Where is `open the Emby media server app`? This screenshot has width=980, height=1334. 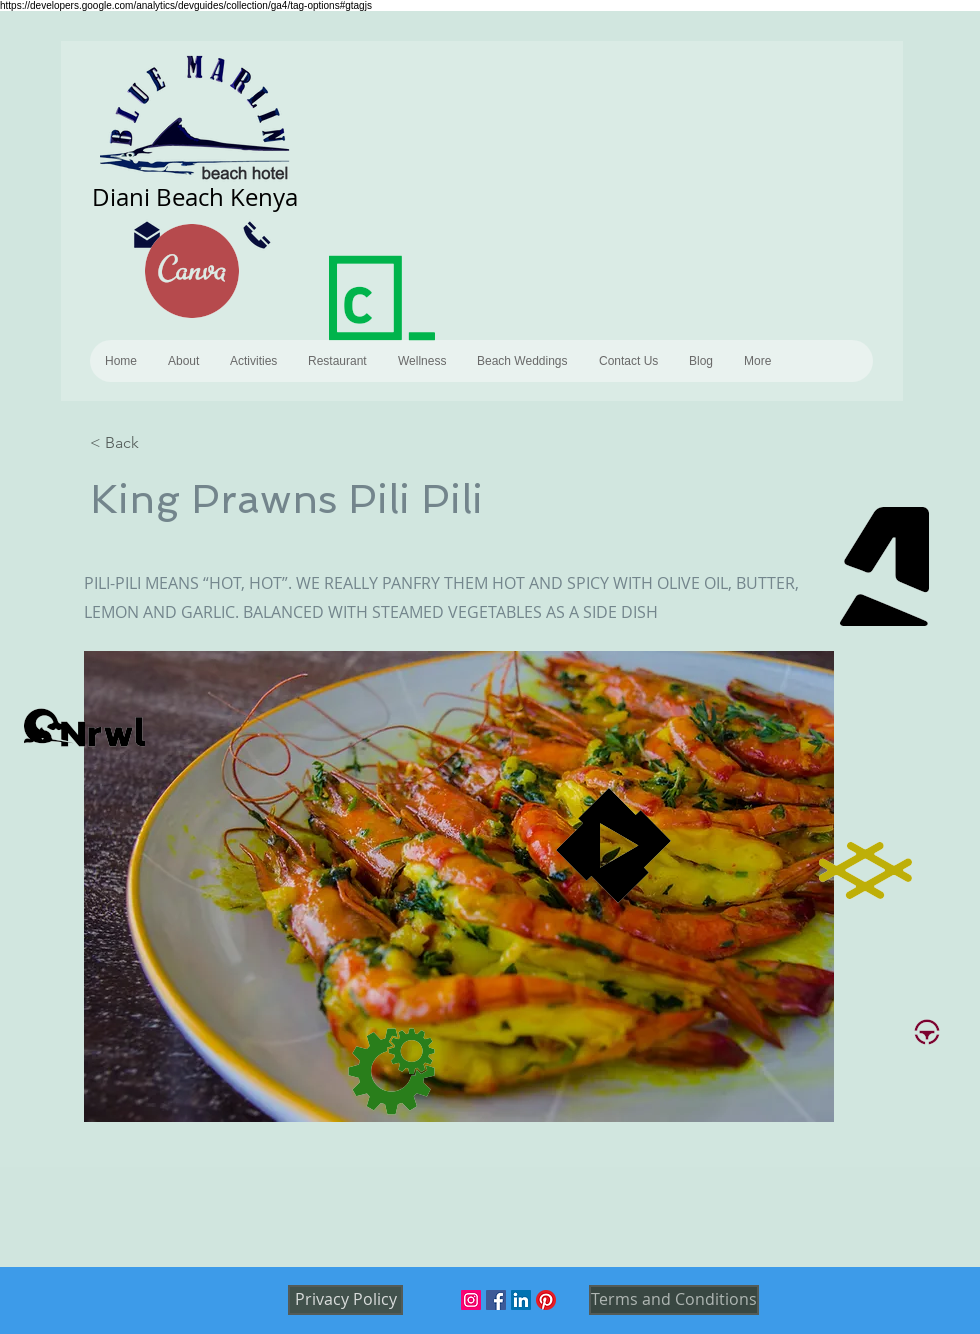 open the Emby media server app is located at coordinates (613, 845).